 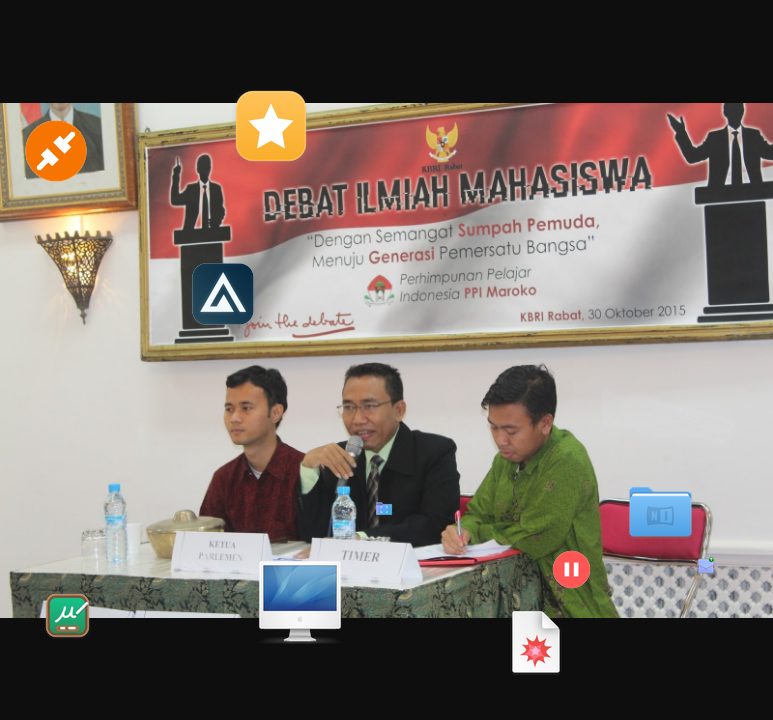 What do you see at coordinates (271, 126) in the screenshot?
I see `view featured applications` at bounding box center [271, 126].